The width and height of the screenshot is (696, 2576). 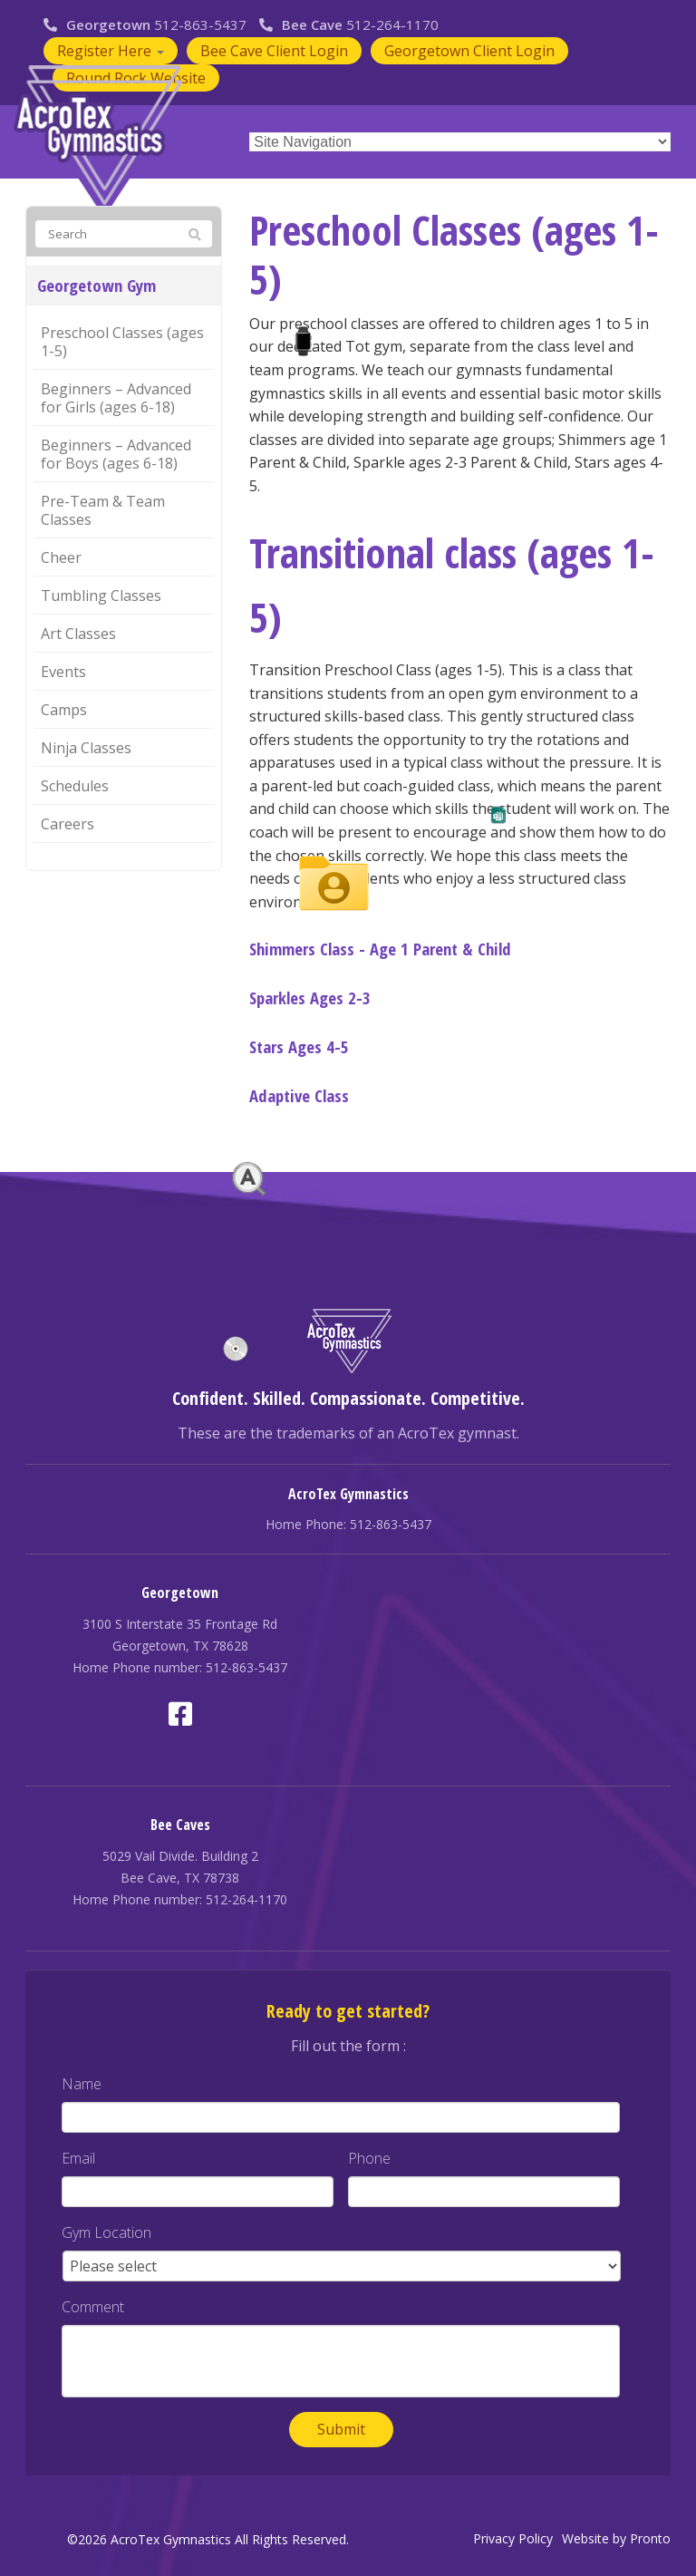 What do you see at coordinates (303, 341) in the screenshot?
I see `apple watch device icon` at bounding box center [303, 341].